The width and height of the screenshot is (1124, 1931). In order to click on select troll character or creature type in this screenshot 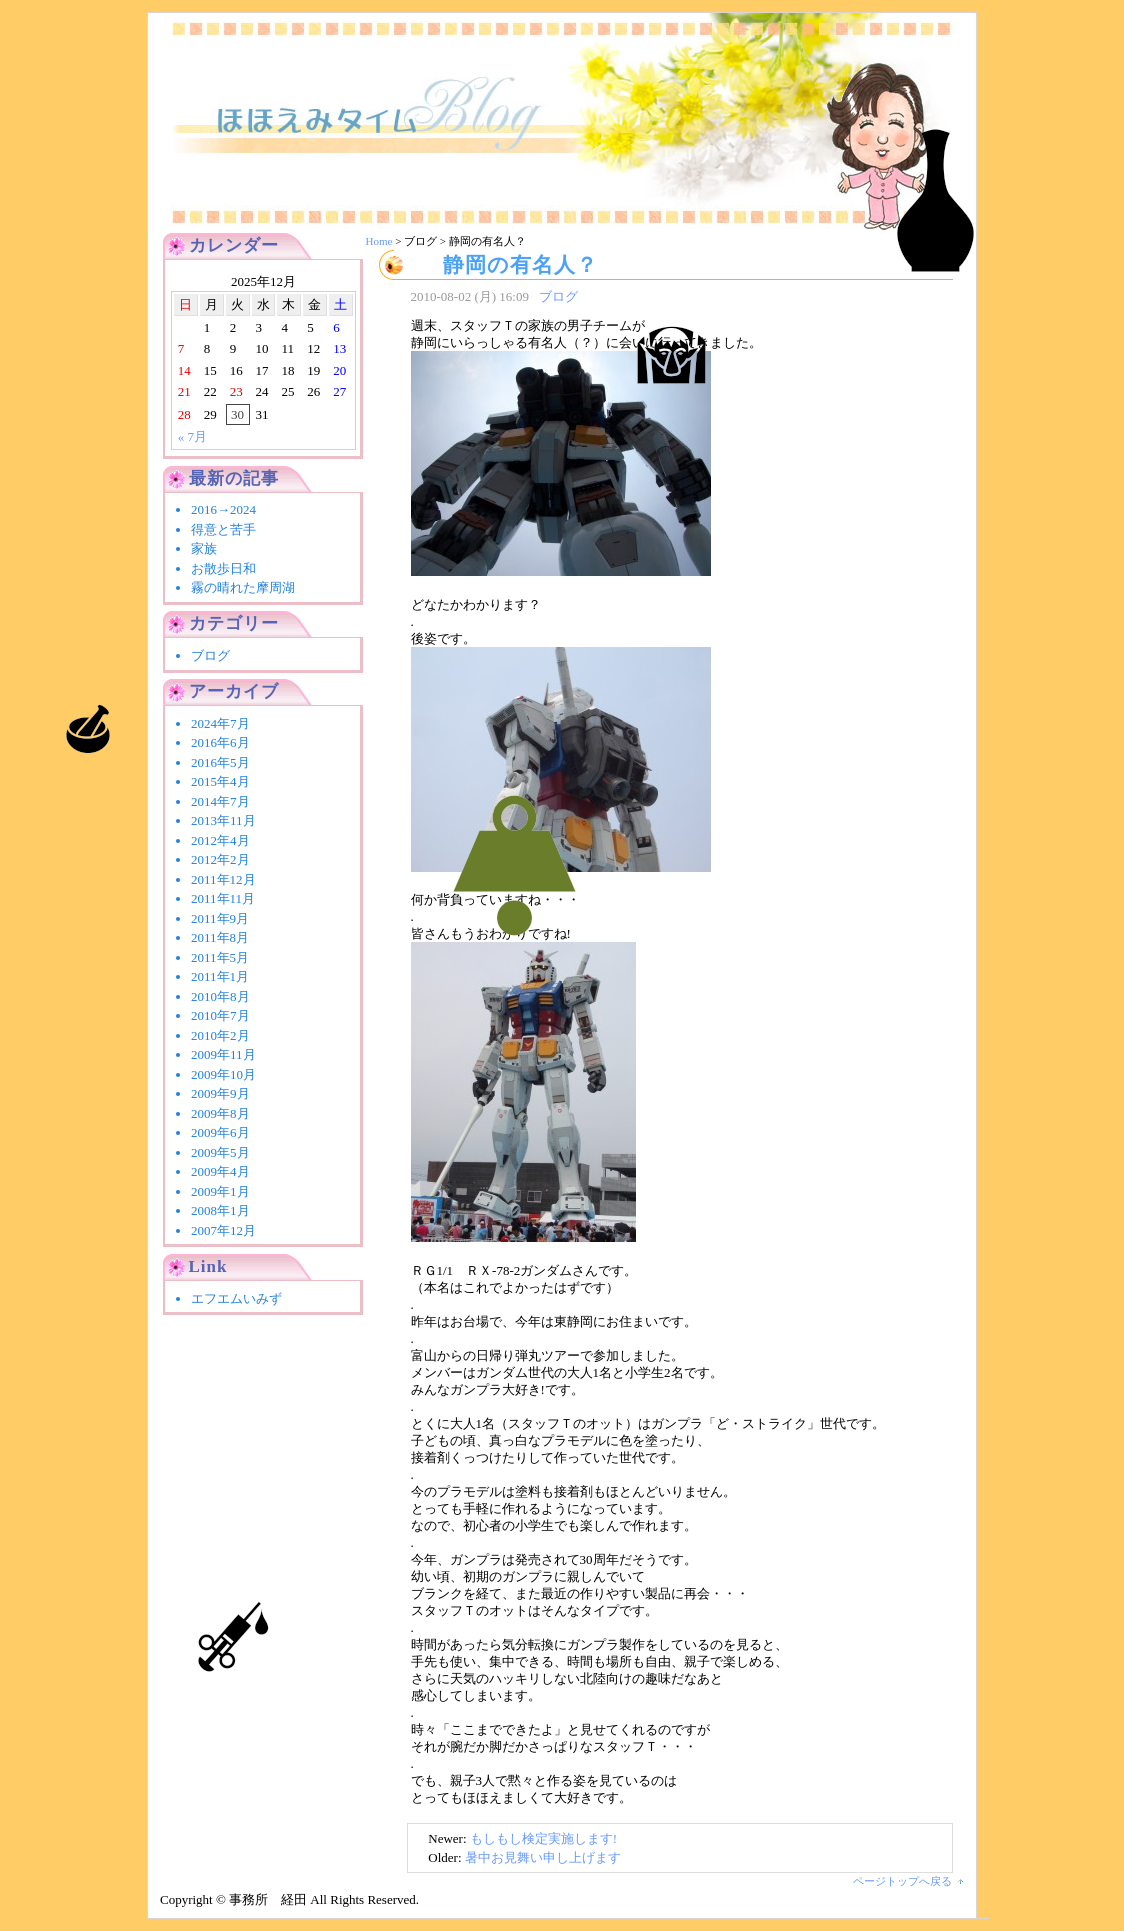, I will do `click(671, 349)`.